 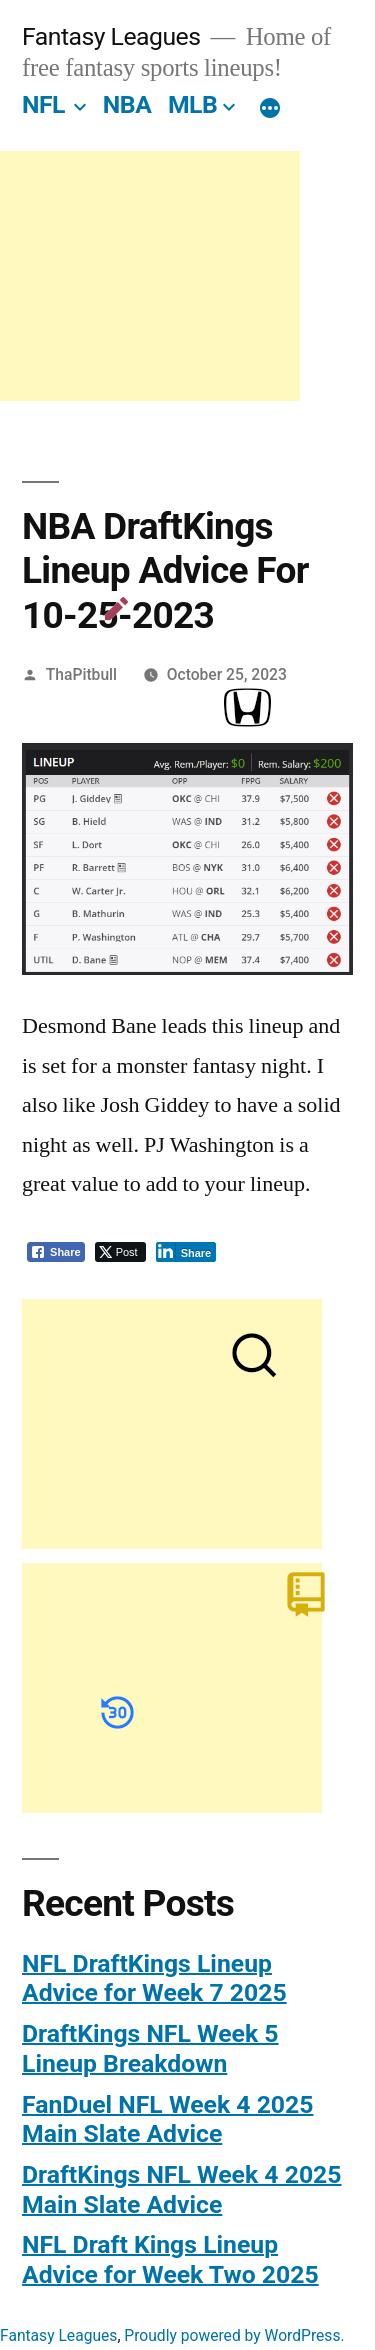 What do you see at coordinates (116, 608) in the screenshot?
I see `edit content or text` at bounding box center [116, 608].